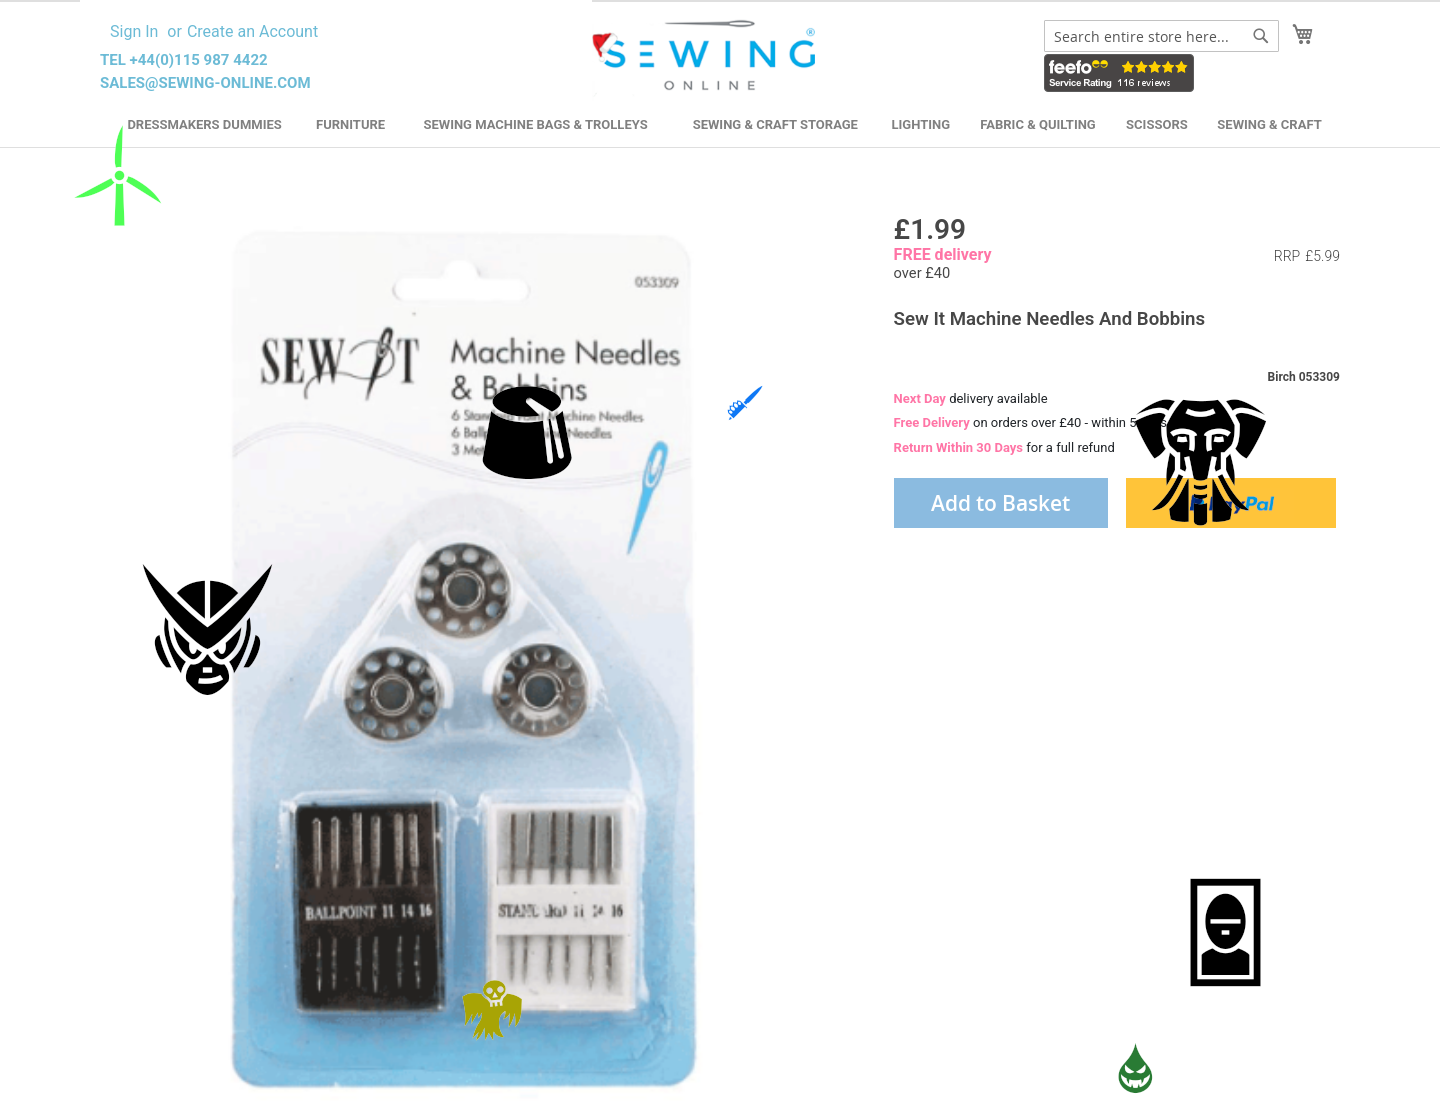 This screenshot has height=1111, width=1440. I want to click on indicates poison or toxic status effect, so click(1135, 1068).